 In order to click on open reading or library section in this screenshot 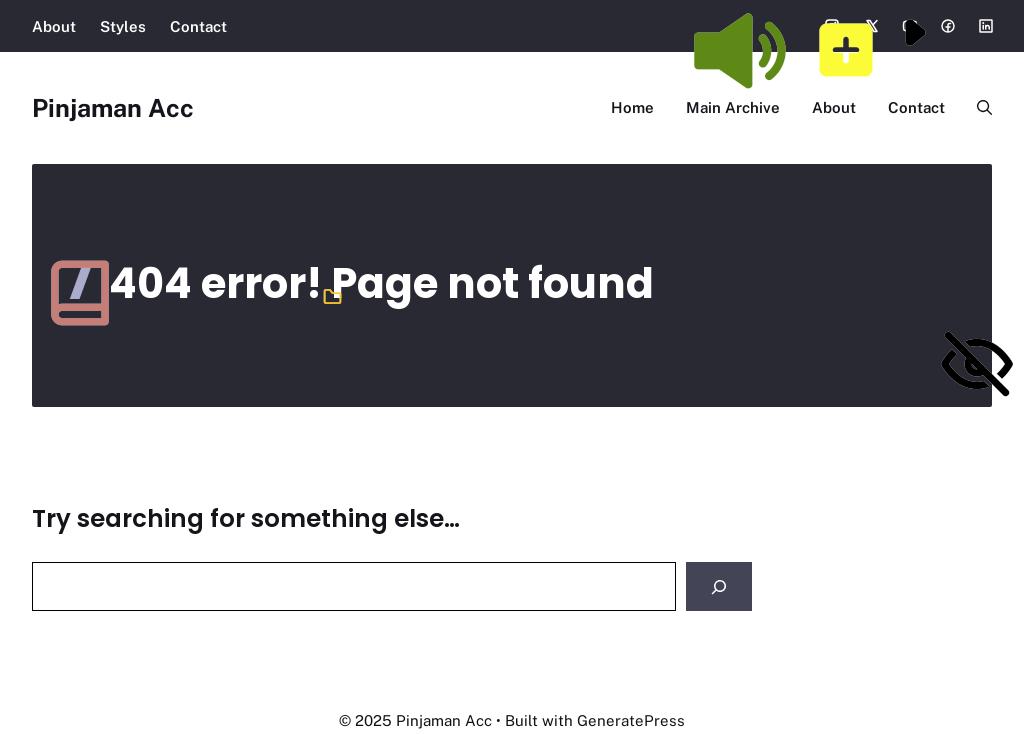, I will do `click(80, 293)`.